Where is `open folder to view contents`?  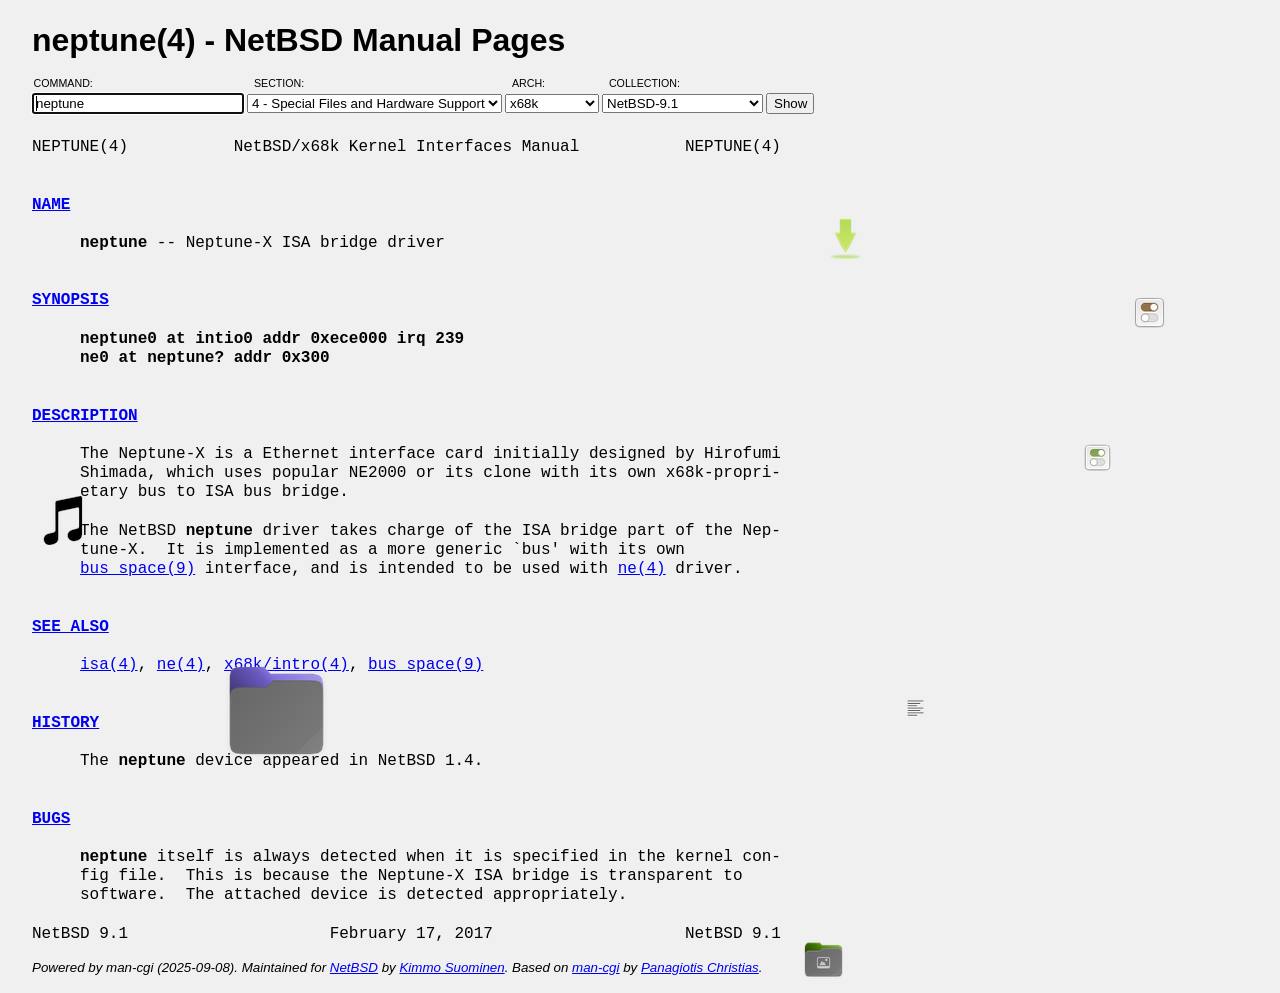 open folder to view contents is located at coordinates (276, 710).